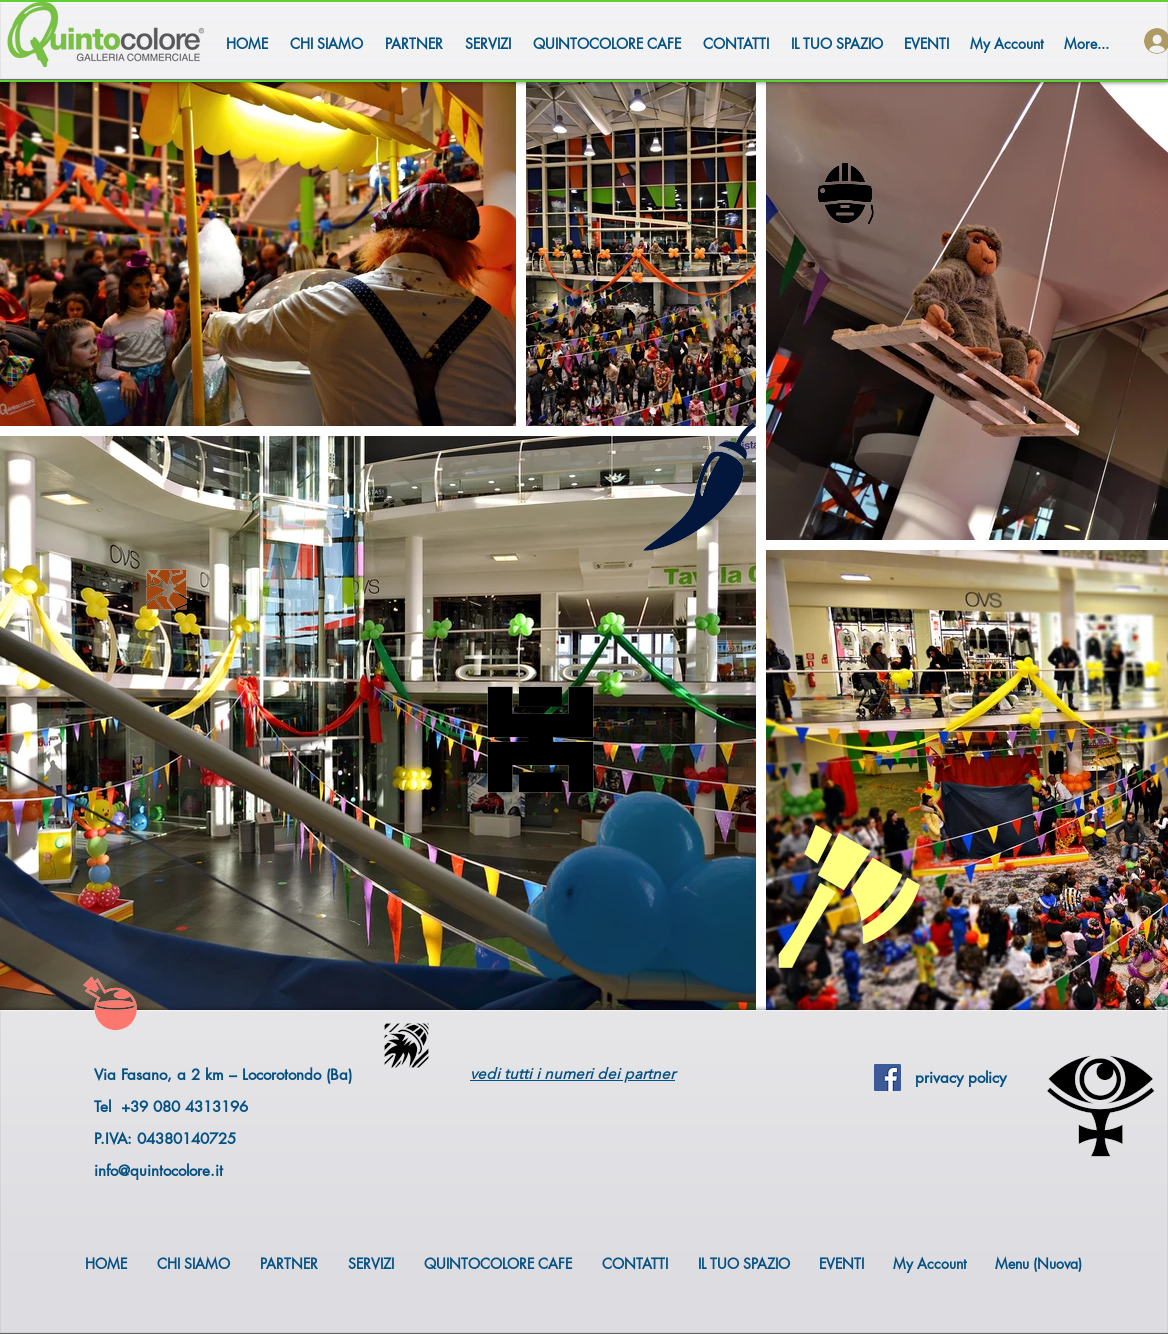 The width and height of the screenshot is (1168, 1334). Describe the element at coordinates (540, 739) in the screenshot. I see `abstract game element or tile` at that location.